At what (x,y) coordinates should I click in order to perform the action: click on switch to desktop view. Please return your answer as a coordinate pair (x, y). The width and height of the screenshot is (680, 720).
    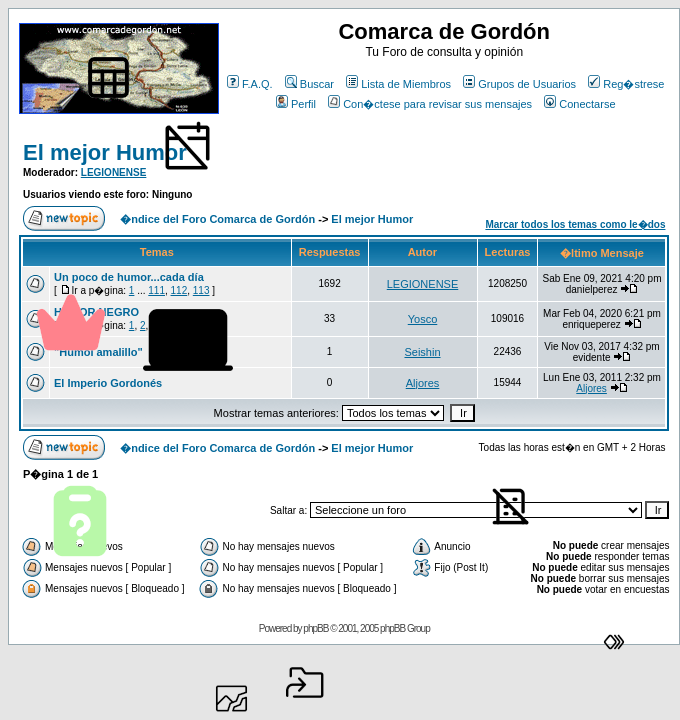
    Looking at the image, I should click on (188, 340).